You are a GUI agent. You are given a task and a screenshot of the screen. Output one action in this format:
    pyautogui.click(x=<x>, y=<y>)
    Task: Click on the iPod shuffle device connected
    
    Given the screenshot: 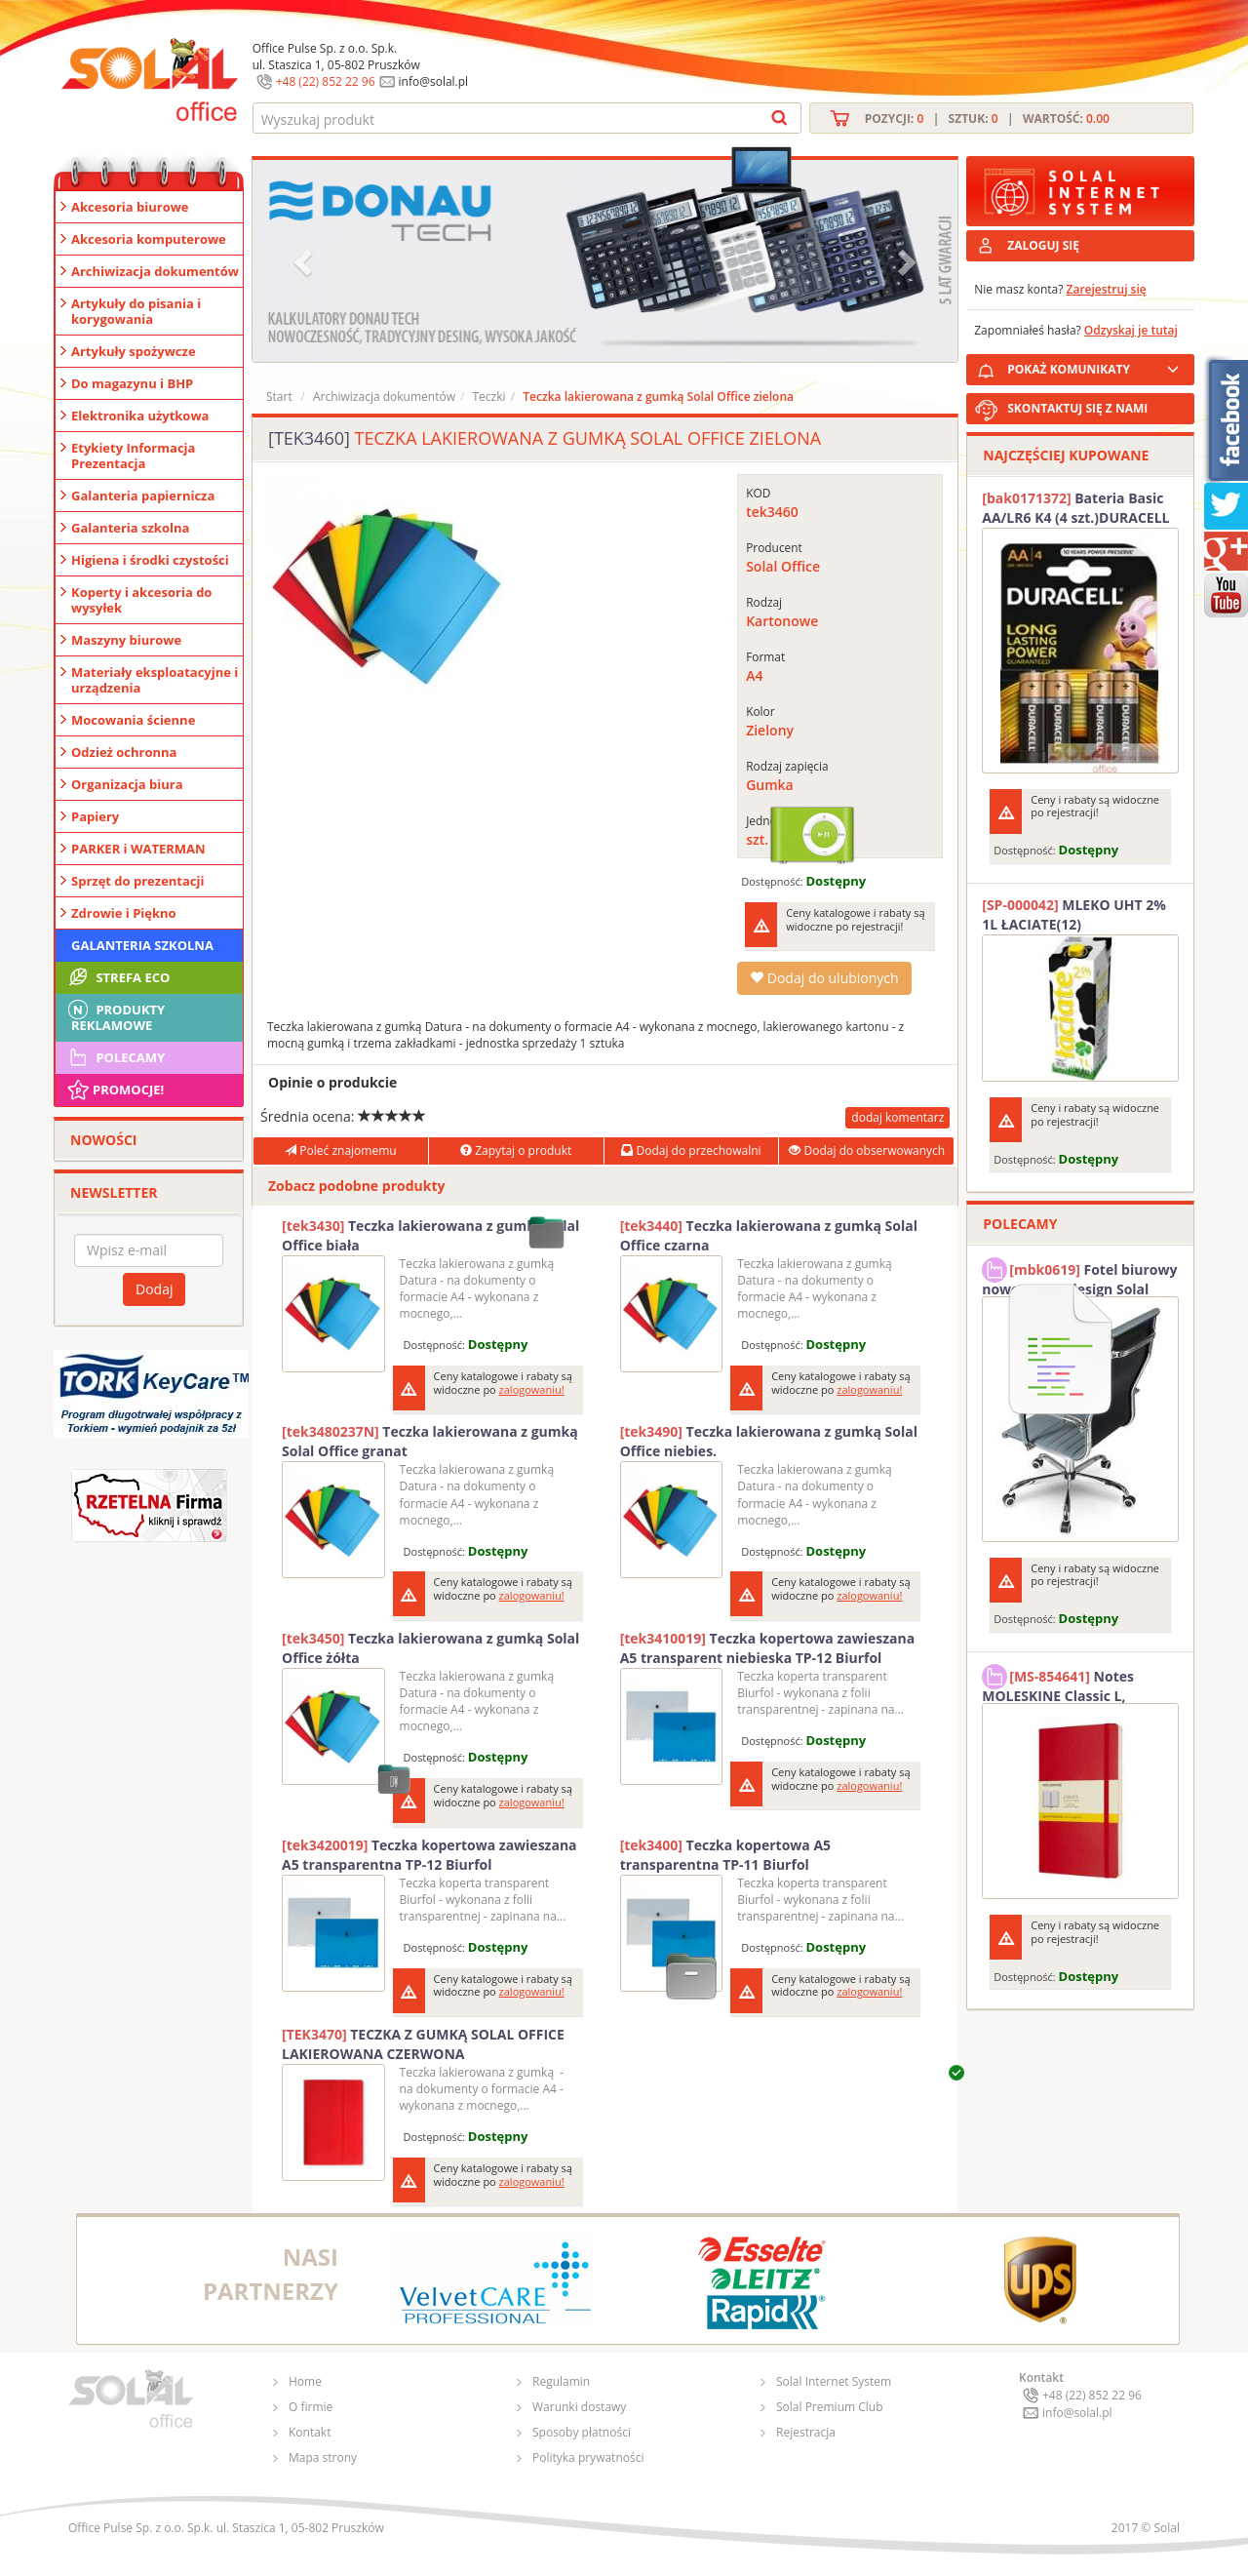 What is the action you would take?
    pyautogui.click(x=812, y=819)
    